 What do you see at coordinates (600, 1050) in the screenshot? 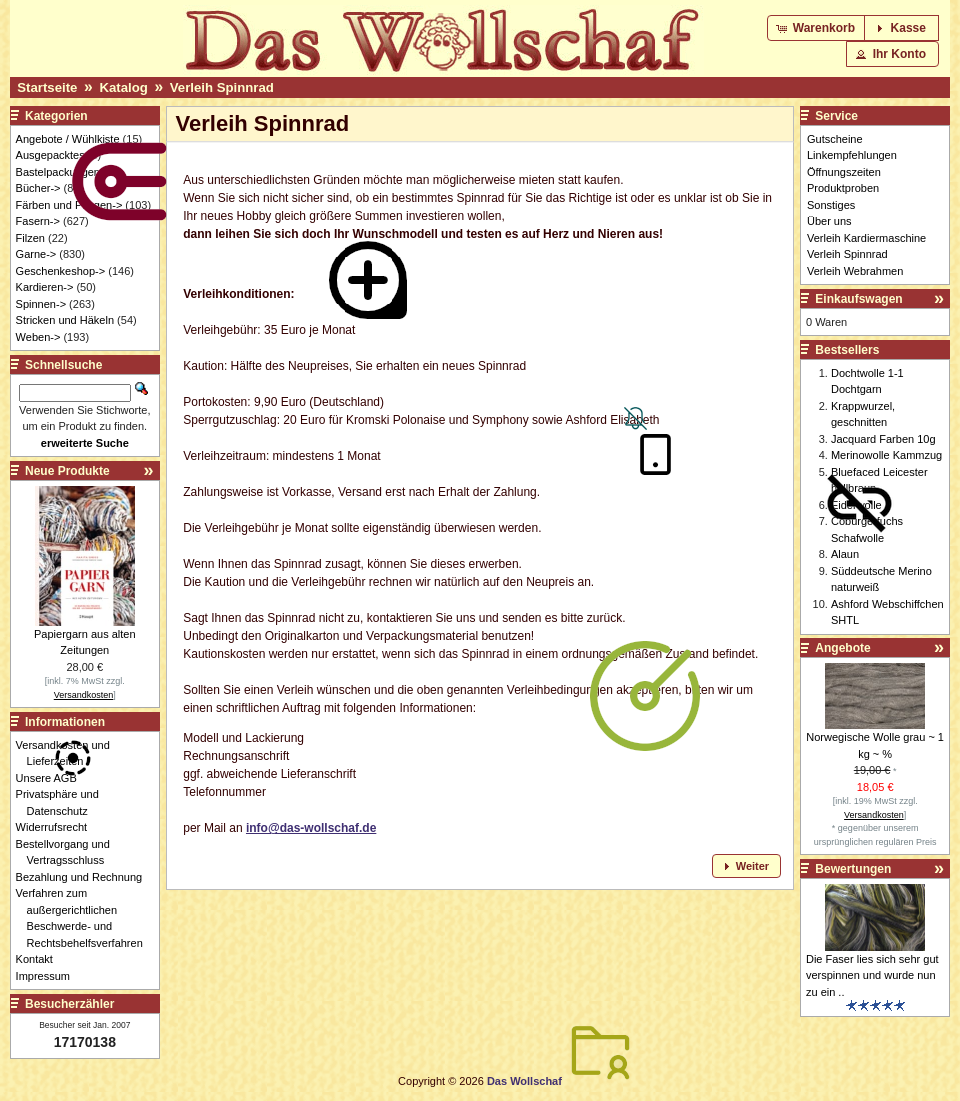
I see `access user-specific files` at bounding box center [600, 1050].